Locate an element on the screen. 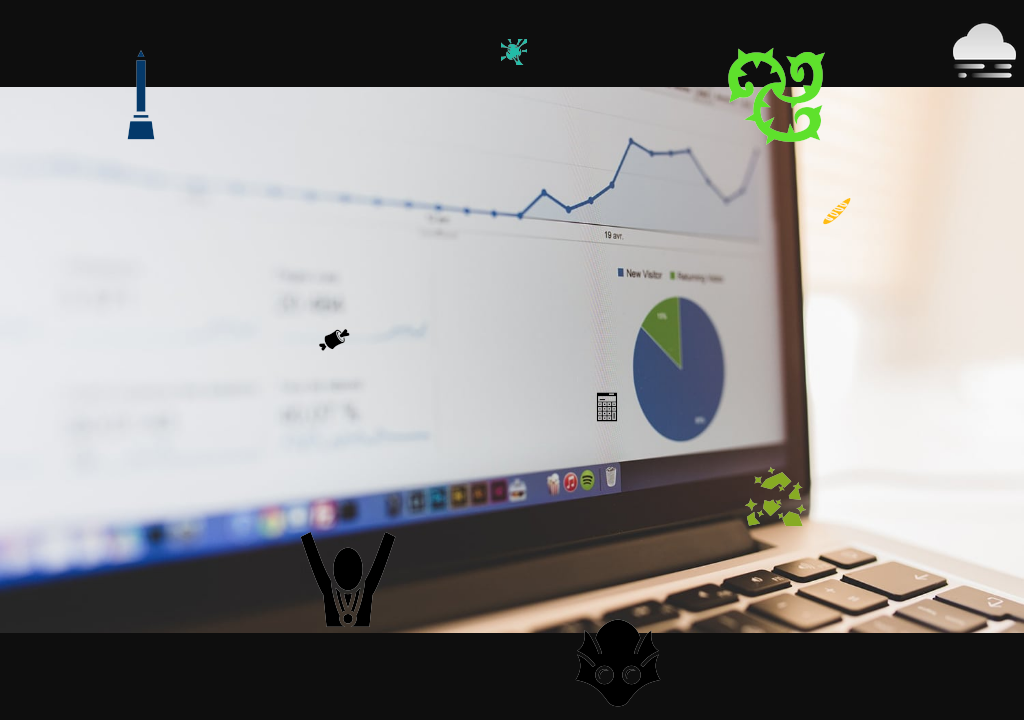  bread or bakery item in a game inventory is located at coordinates (837, 211).